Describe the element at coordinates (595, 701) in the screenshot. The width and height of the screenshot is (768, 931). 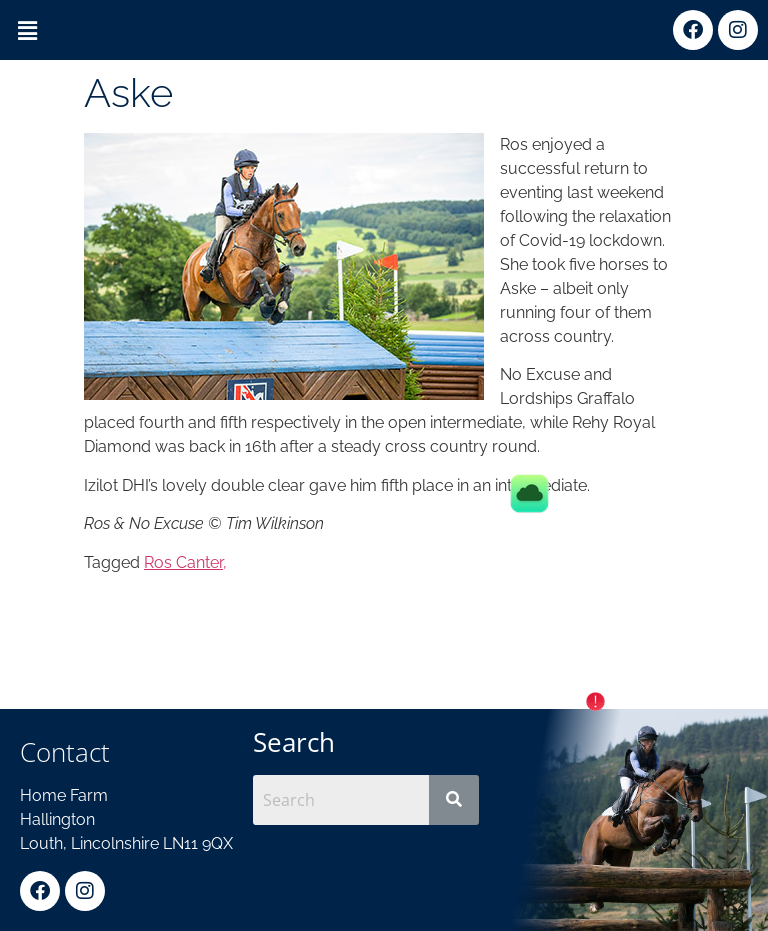
I see `report a system crash or error` at that location.